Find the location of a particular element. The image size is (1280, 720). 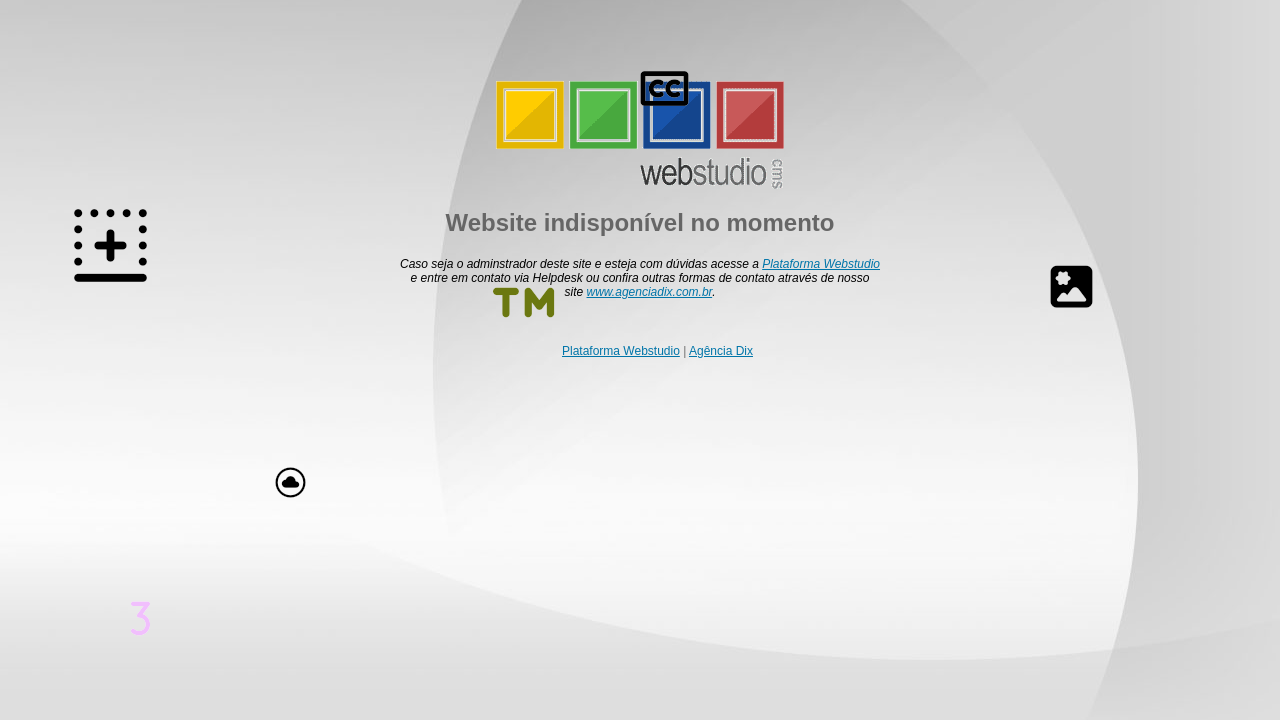

enable closed captions for video content is located at coordinates (664, 88).